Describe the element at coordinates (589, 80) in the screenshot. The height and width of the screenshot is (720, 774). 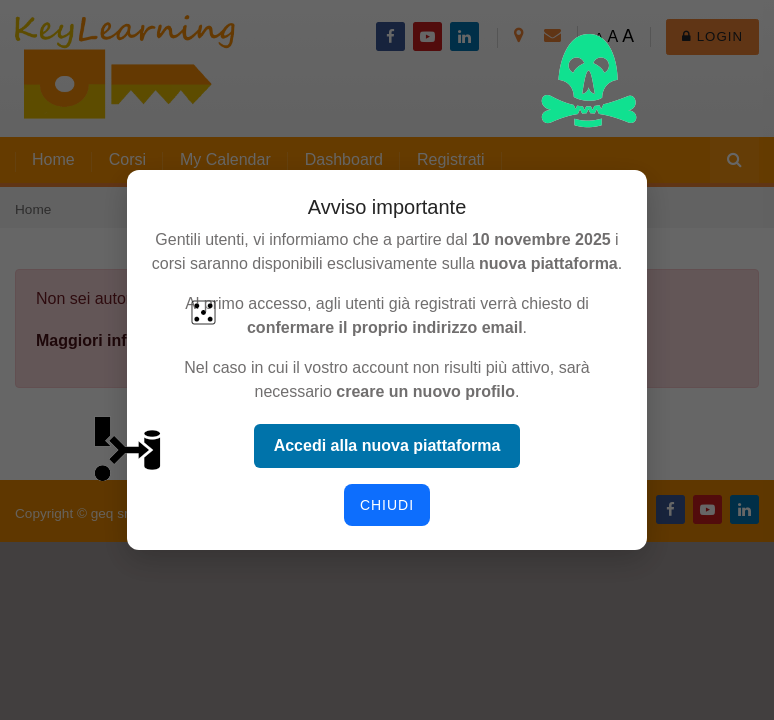
I see `enemy or creature type indicator in a game interface` at that location.